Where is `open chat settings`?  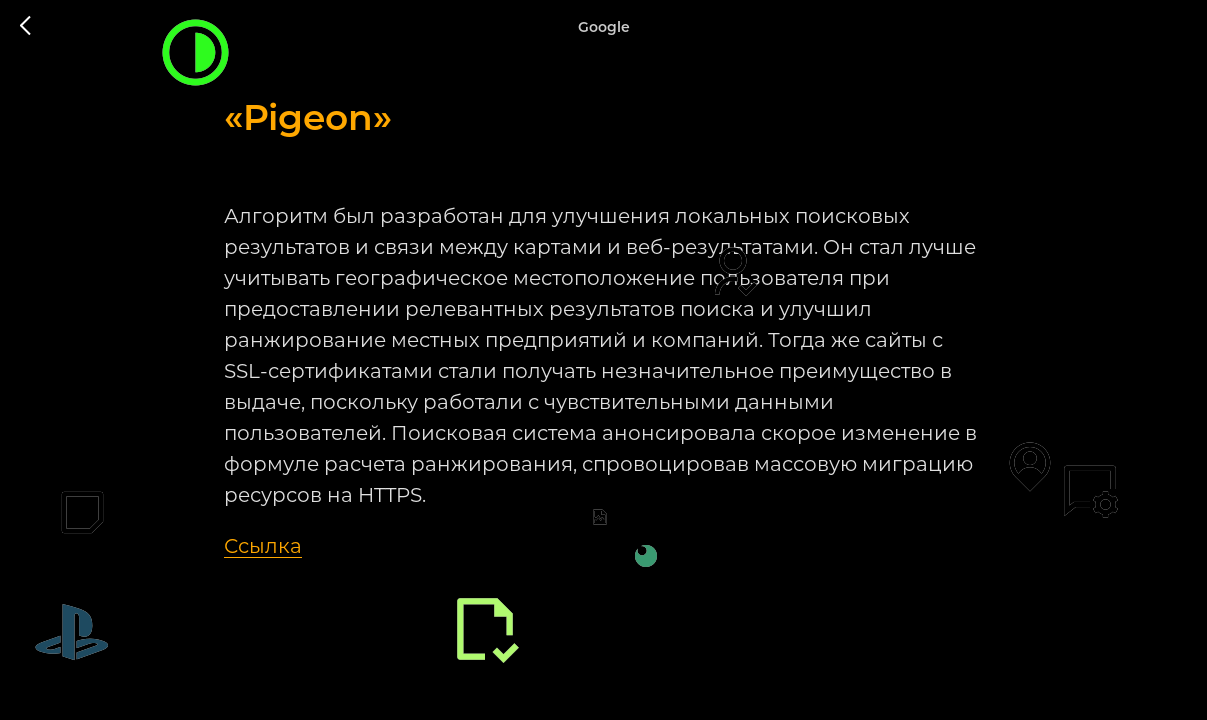
open chat settings is located at coordinates (1090, 489).